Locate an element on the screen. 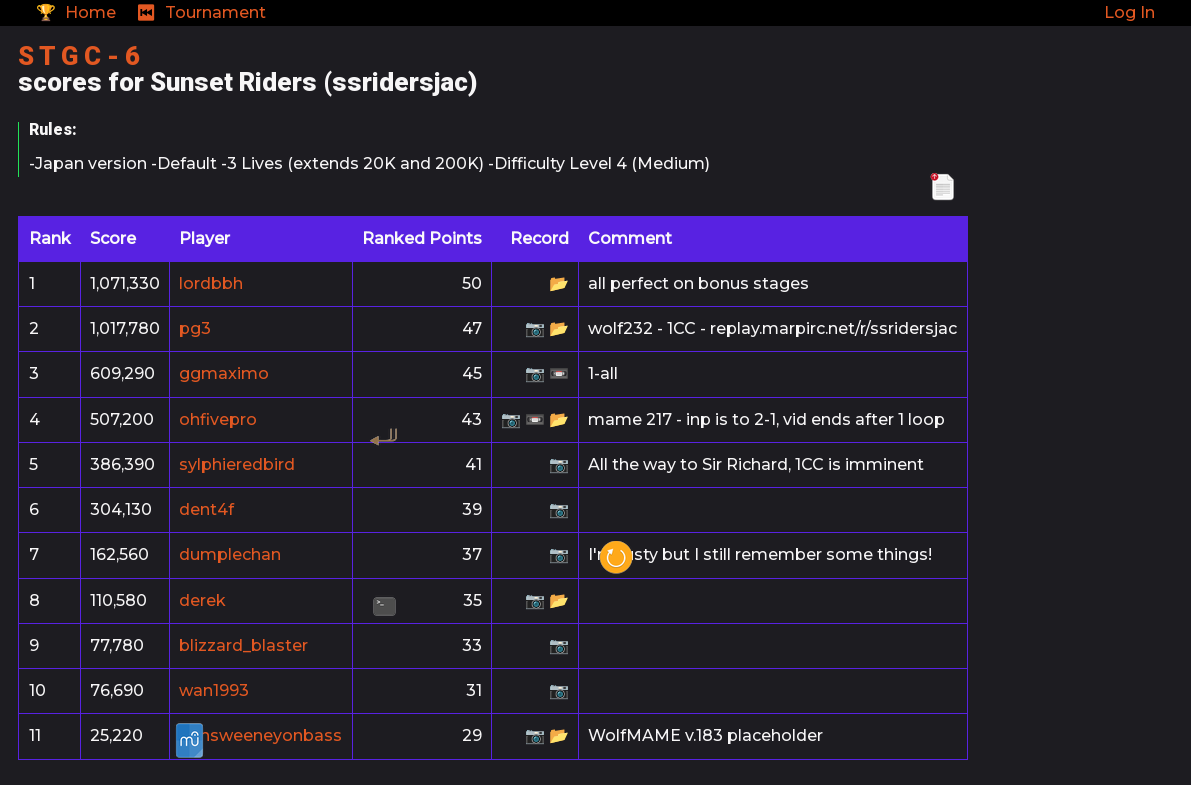 The width and height of the screenshot is (1191, 785). open the terminal application is located at coordinates (384, 606).